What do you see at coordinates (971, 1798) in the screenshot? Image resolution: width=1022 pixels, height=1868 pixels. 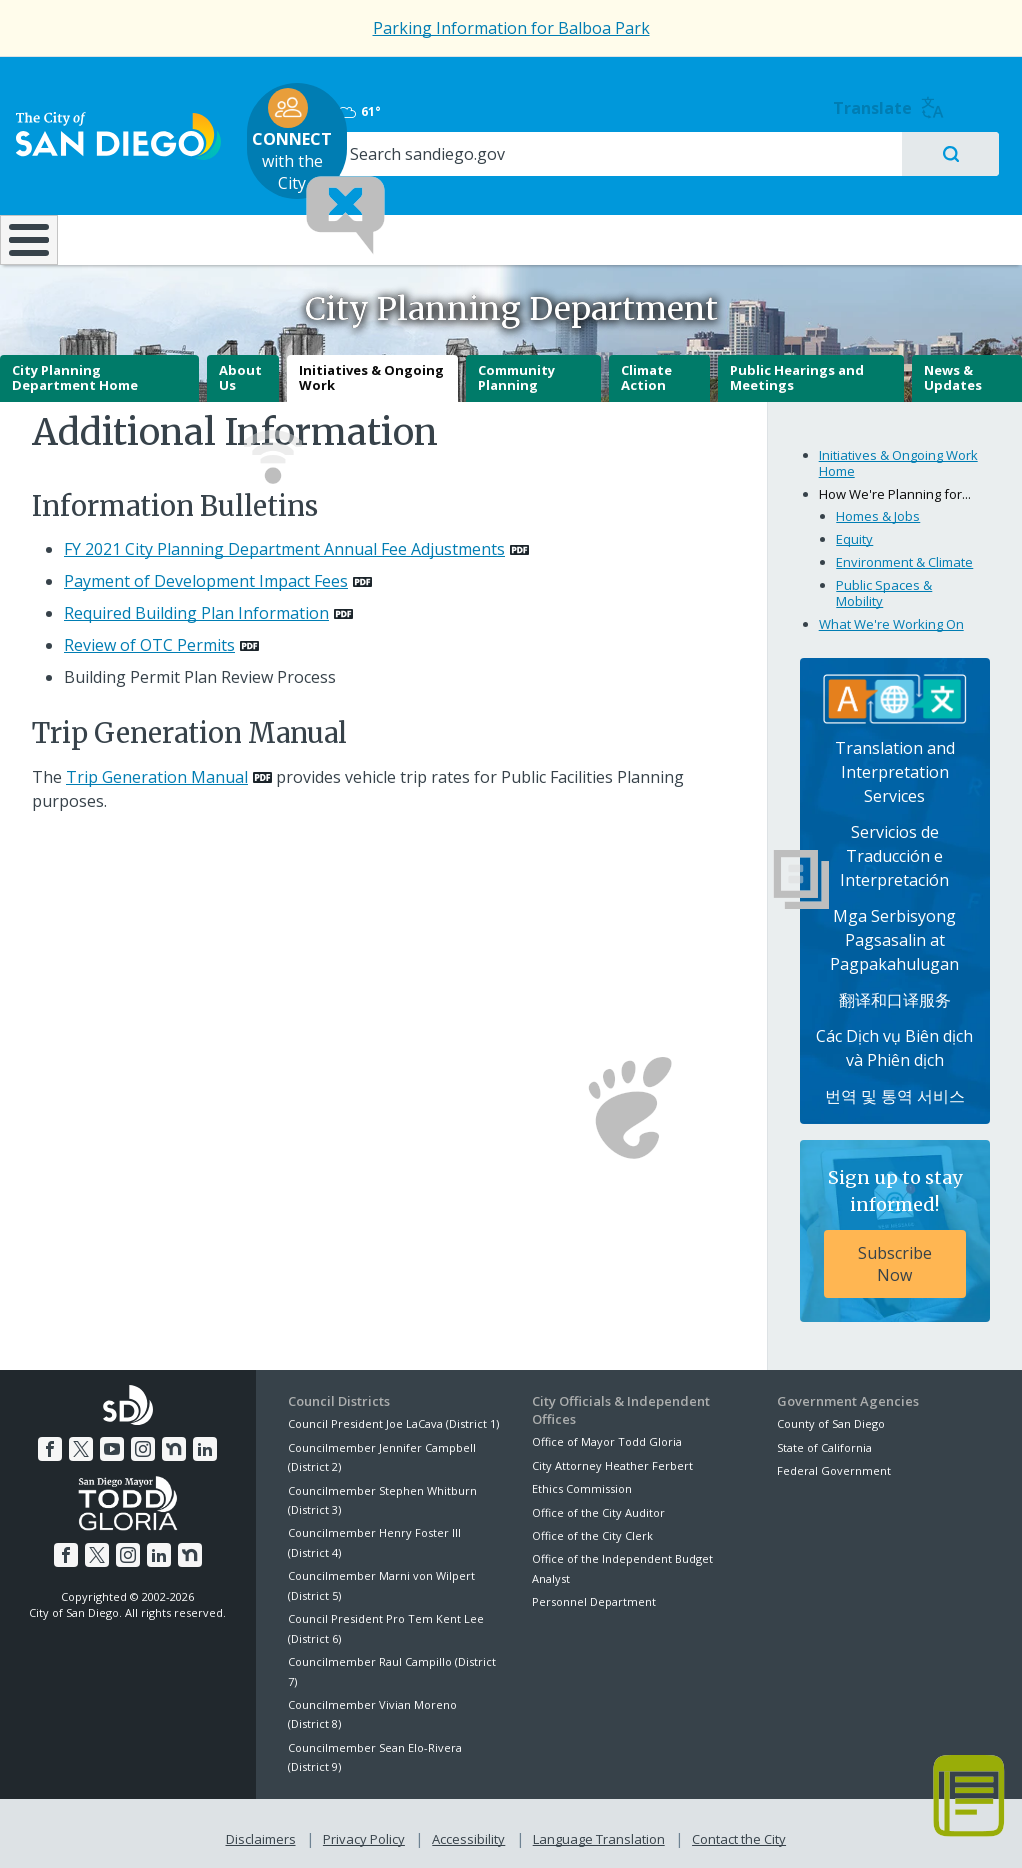 I see `open the notes app` at bounding box center [971, 1798].